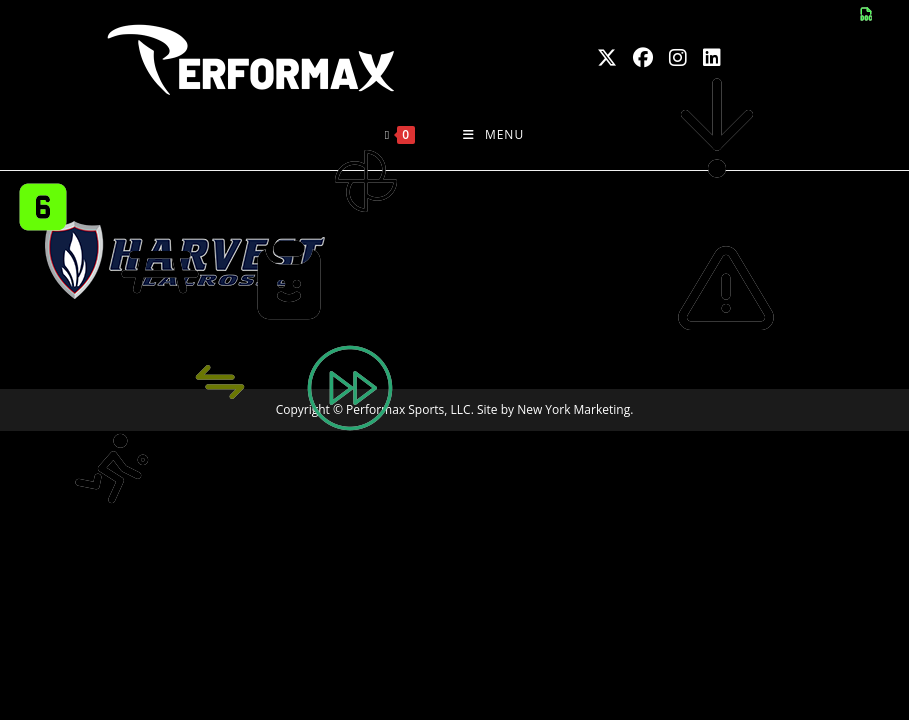 This screenshot has height=720, width=909. I want to click on access volleyball or beach sports activities, so click(113, 468).